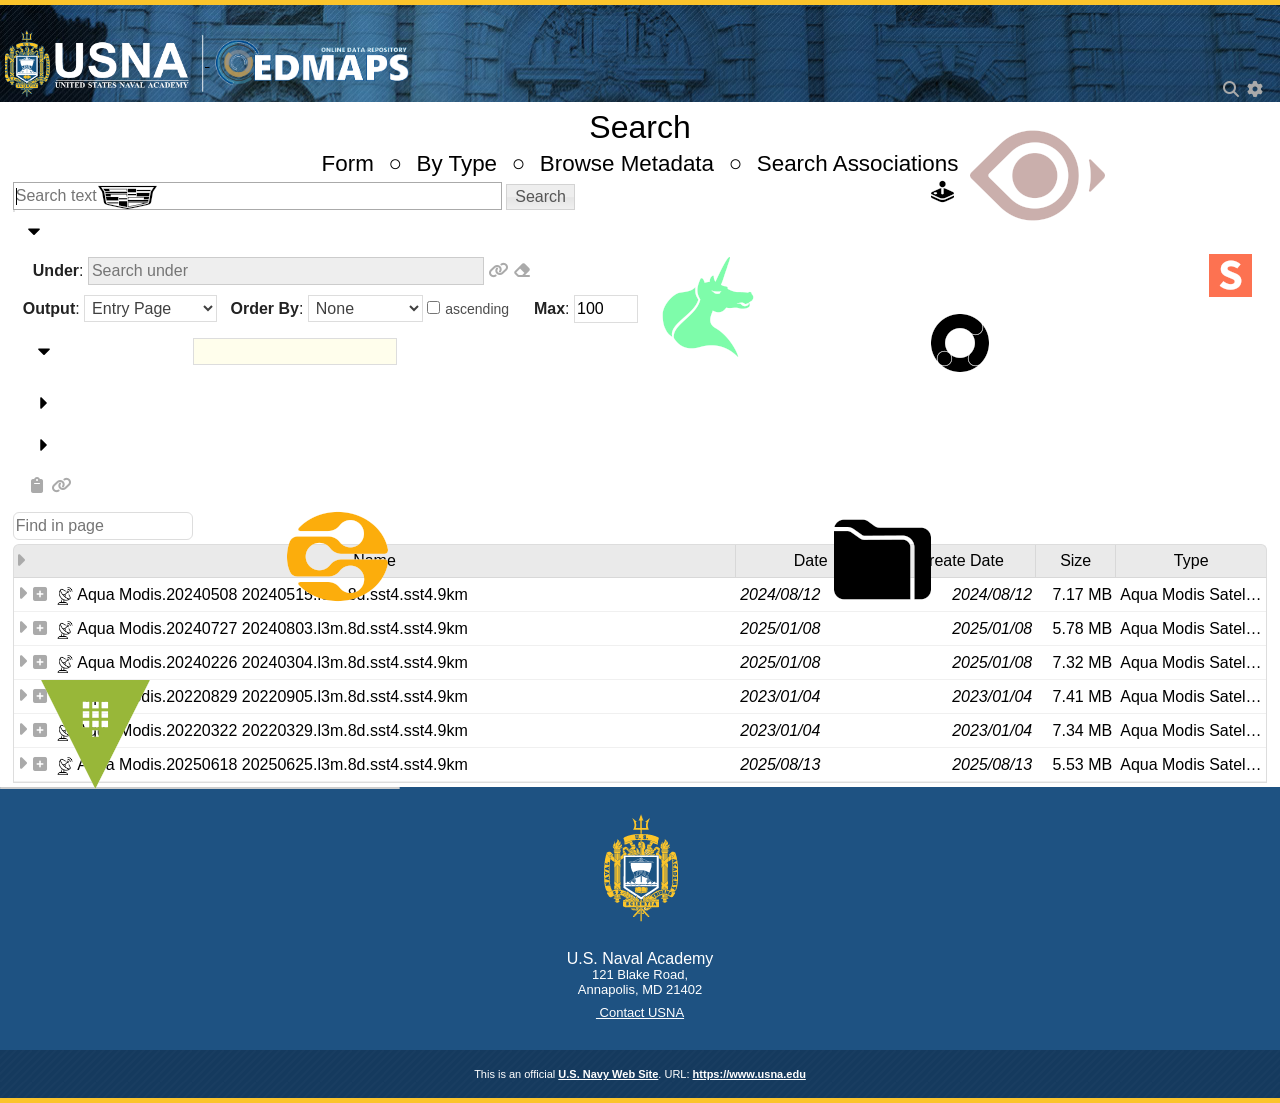 The height and width of the screenshot is (1103, 1280). Describe the element at coordinates (708, 307) in the screenshot. I see `org framework logo` at that location.